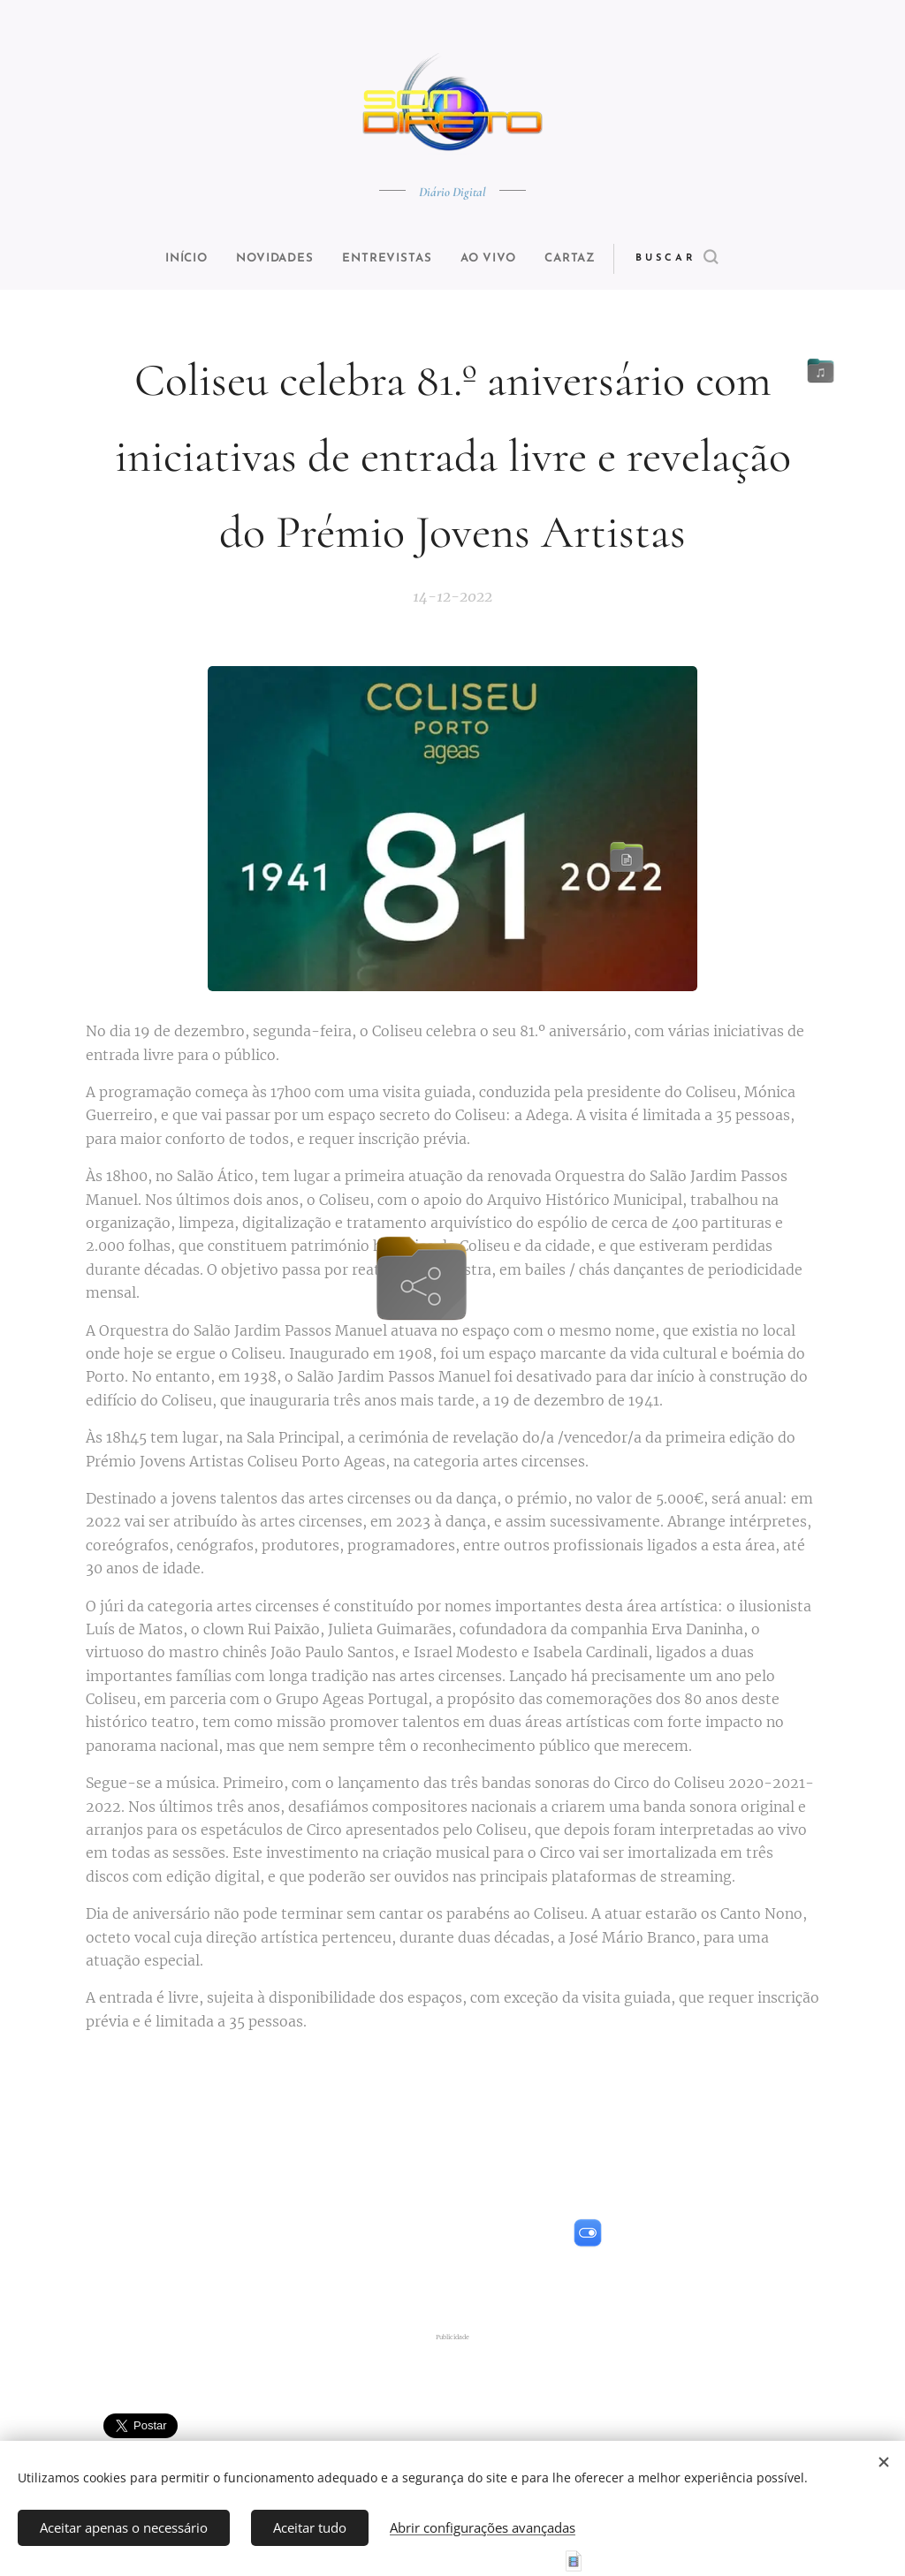  I want to click on open your documents folder, so click(627, 857).